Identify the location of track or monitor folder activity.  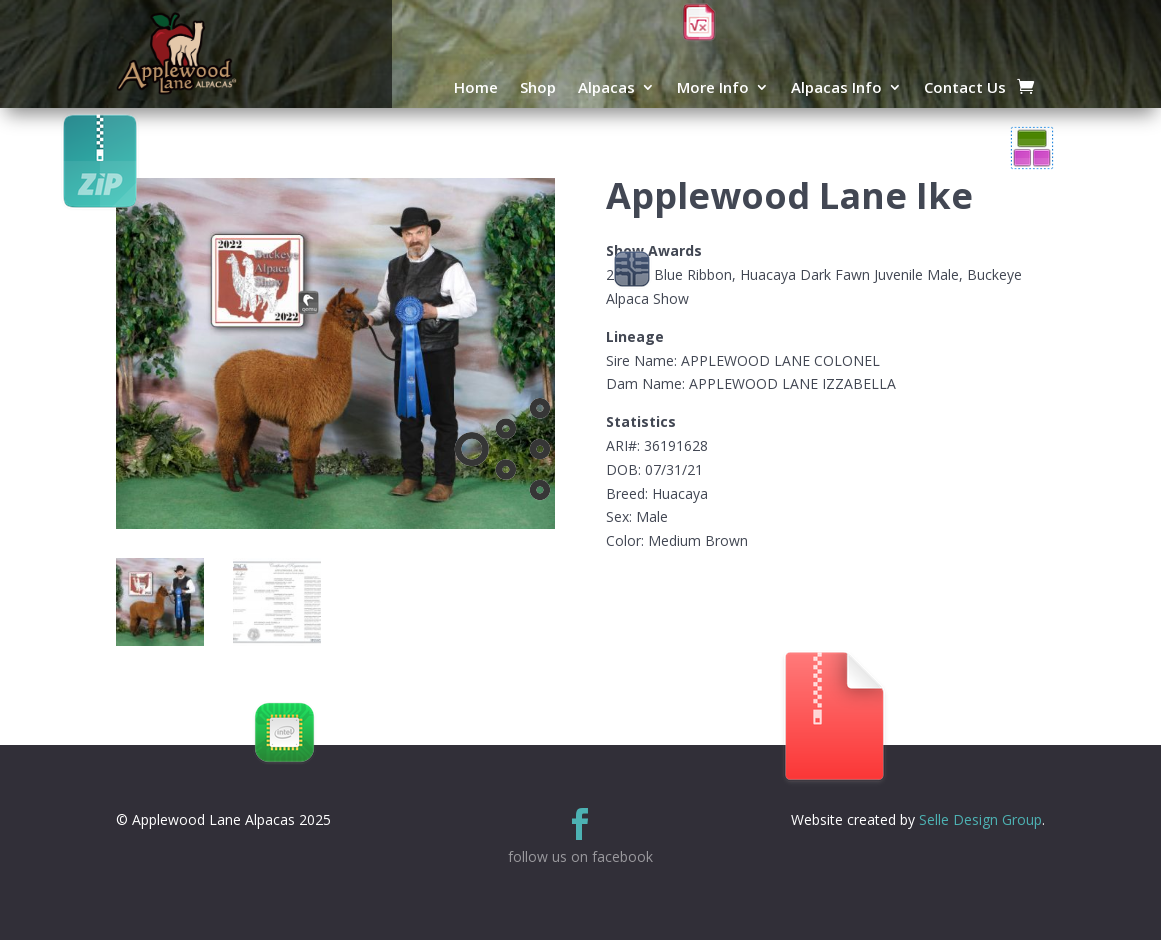
(502, 452).